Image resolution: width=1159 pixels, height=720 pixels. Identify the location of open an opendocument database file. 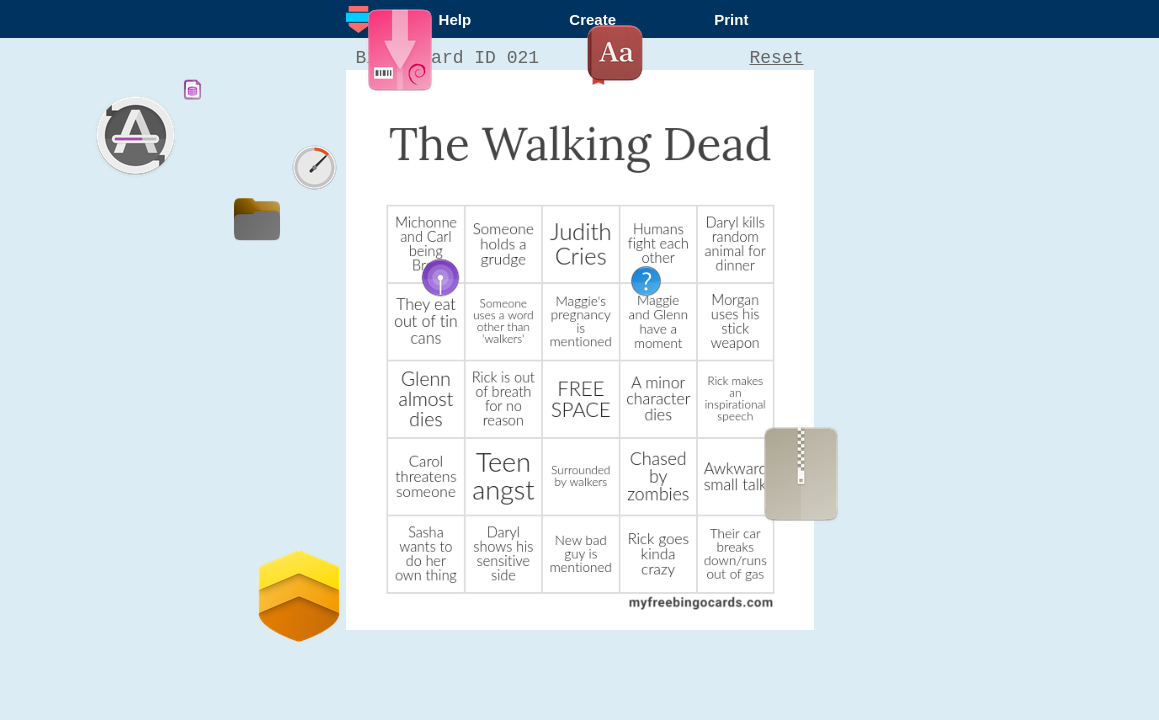
(192, 89).